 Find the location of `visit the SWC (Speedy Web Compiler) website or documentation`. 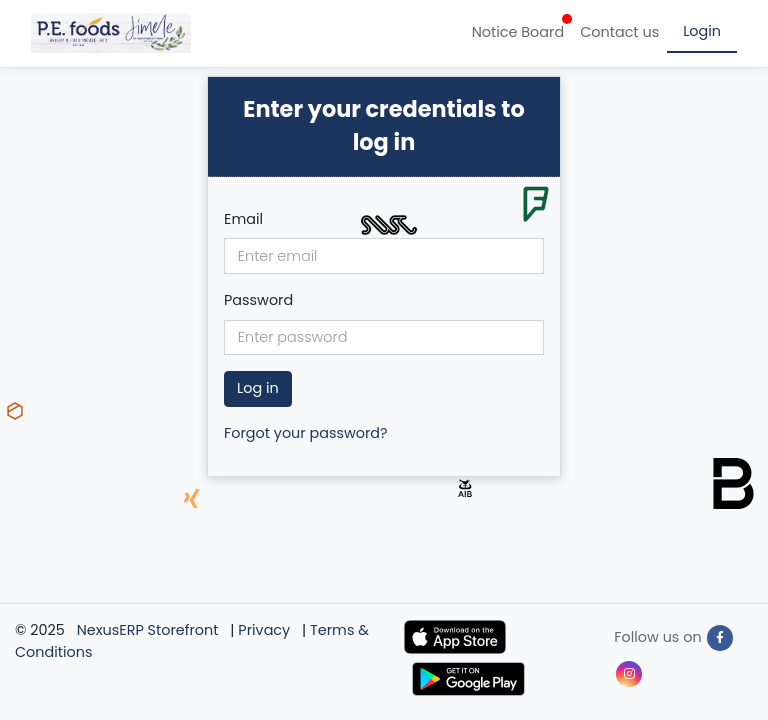

visit the SWC (Speedy Web Compiler) website or documentation is located at coordinates (389, 225).